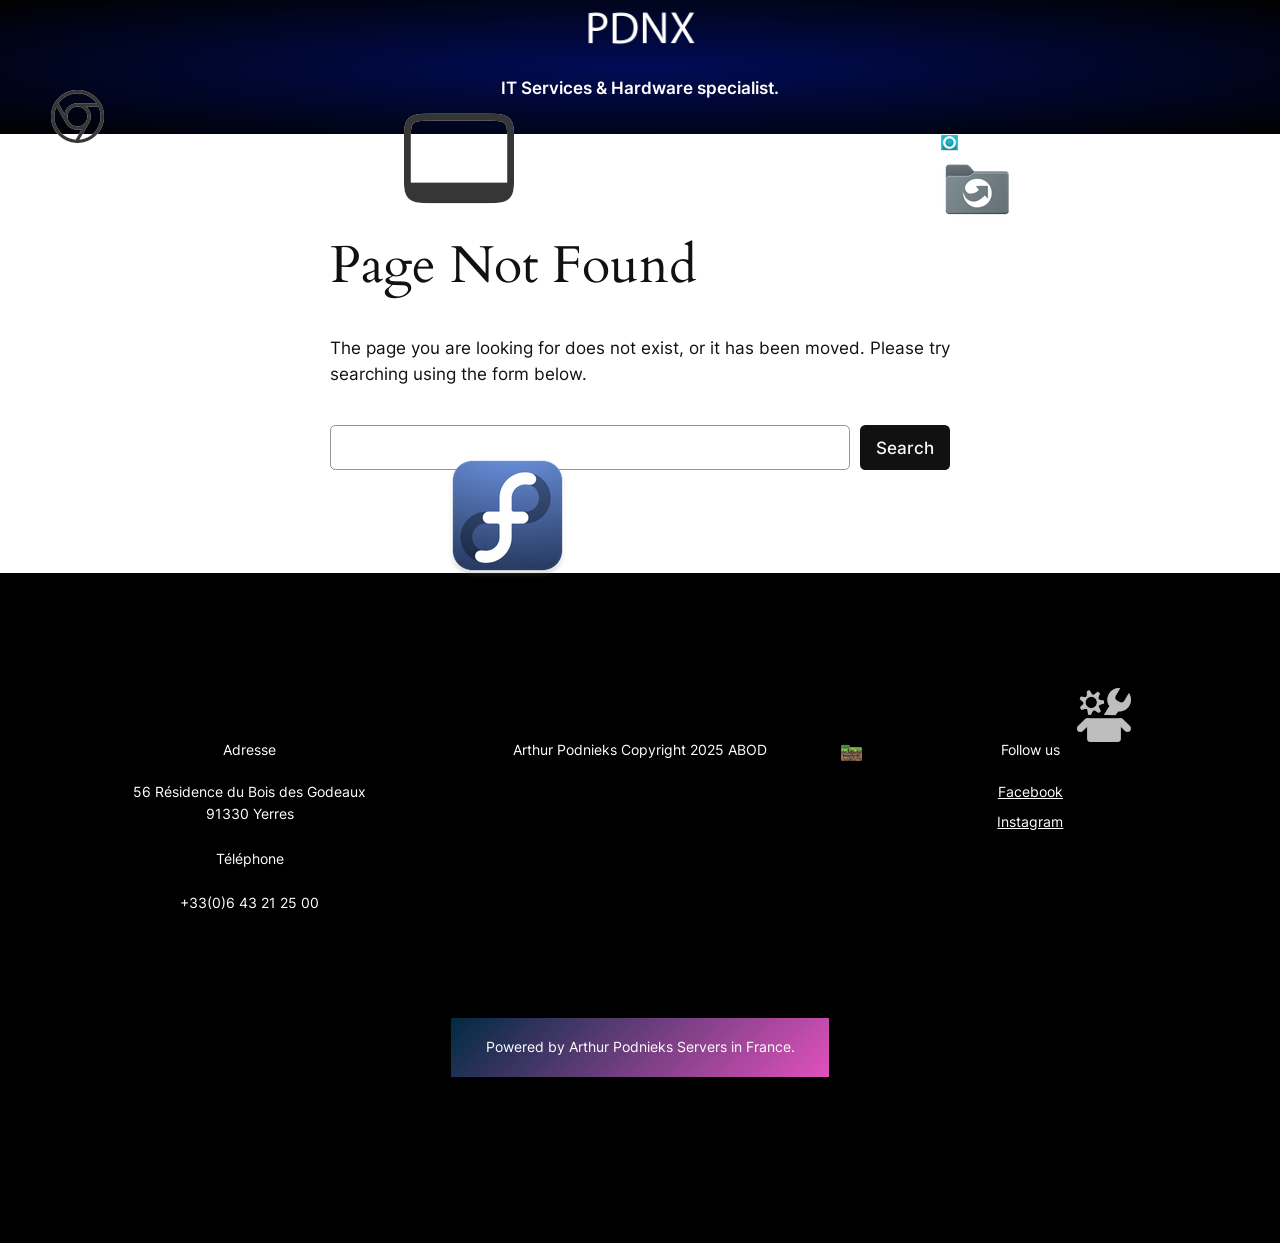 This screenshot has width=1280, height=1243. What do you see at coordinates (77, 116) in the screenshot?
I see `open google chrome browser` at bounding box center [77, 116].